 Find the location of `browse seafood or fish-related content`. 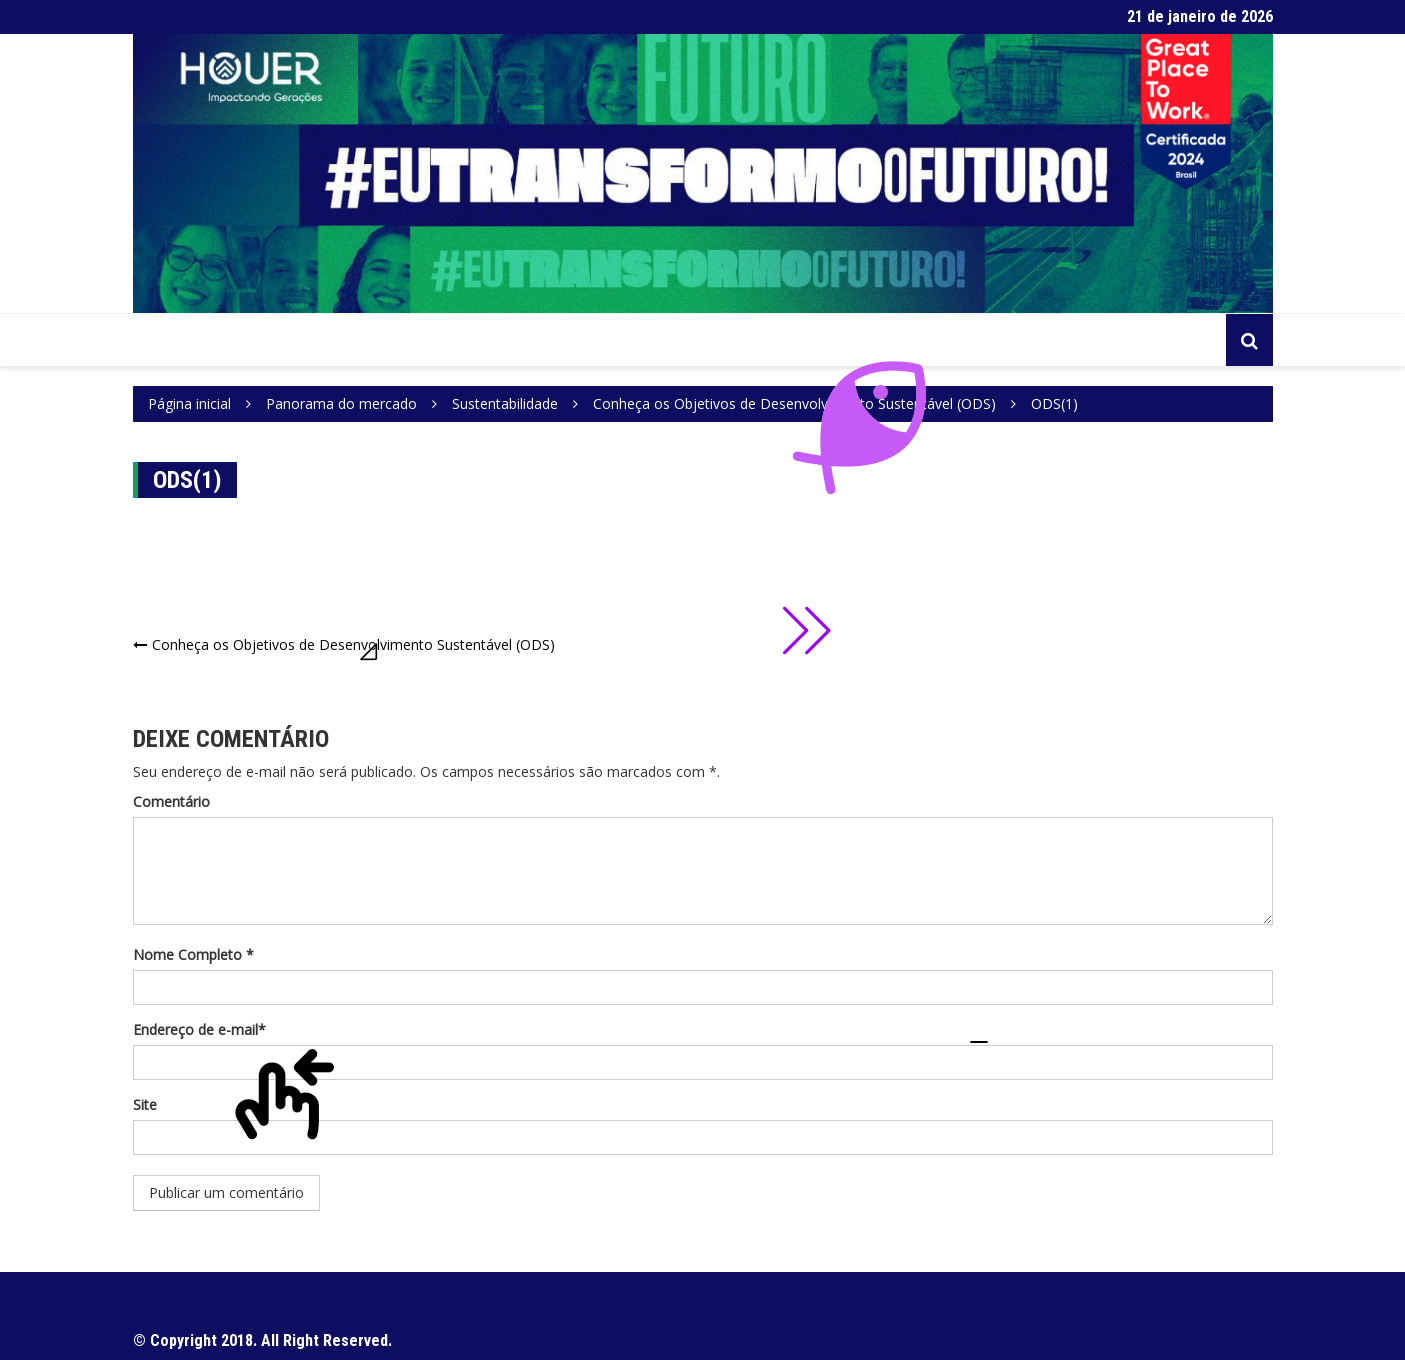

browse seafood or fish-related content is located at coordinates (864, 423).